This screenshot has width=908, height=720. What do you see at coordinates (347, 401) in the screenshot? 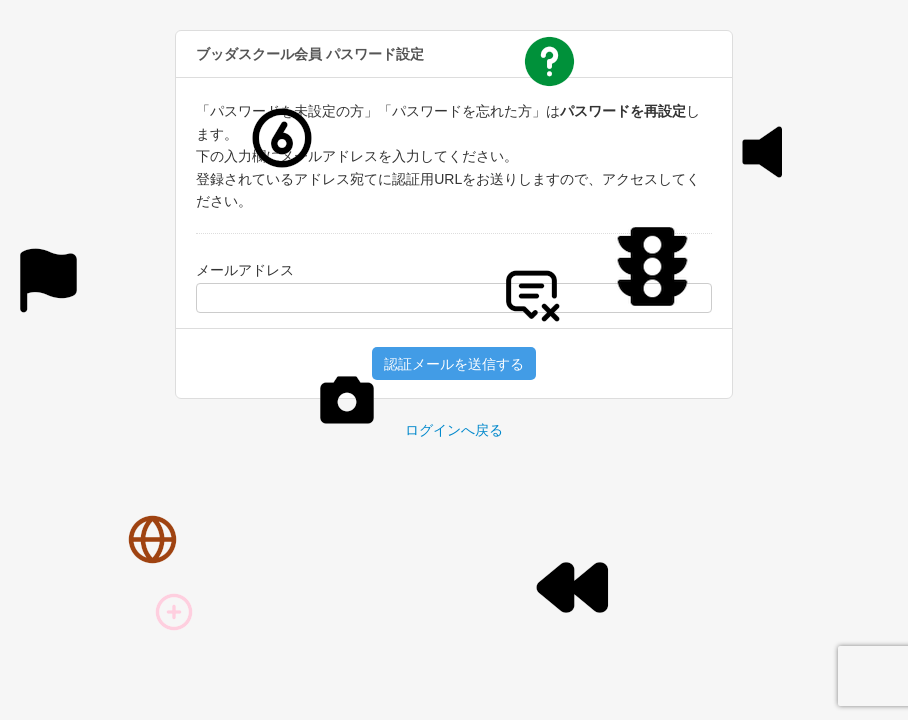
I see `take a photo` at bounding box center [347, 401].